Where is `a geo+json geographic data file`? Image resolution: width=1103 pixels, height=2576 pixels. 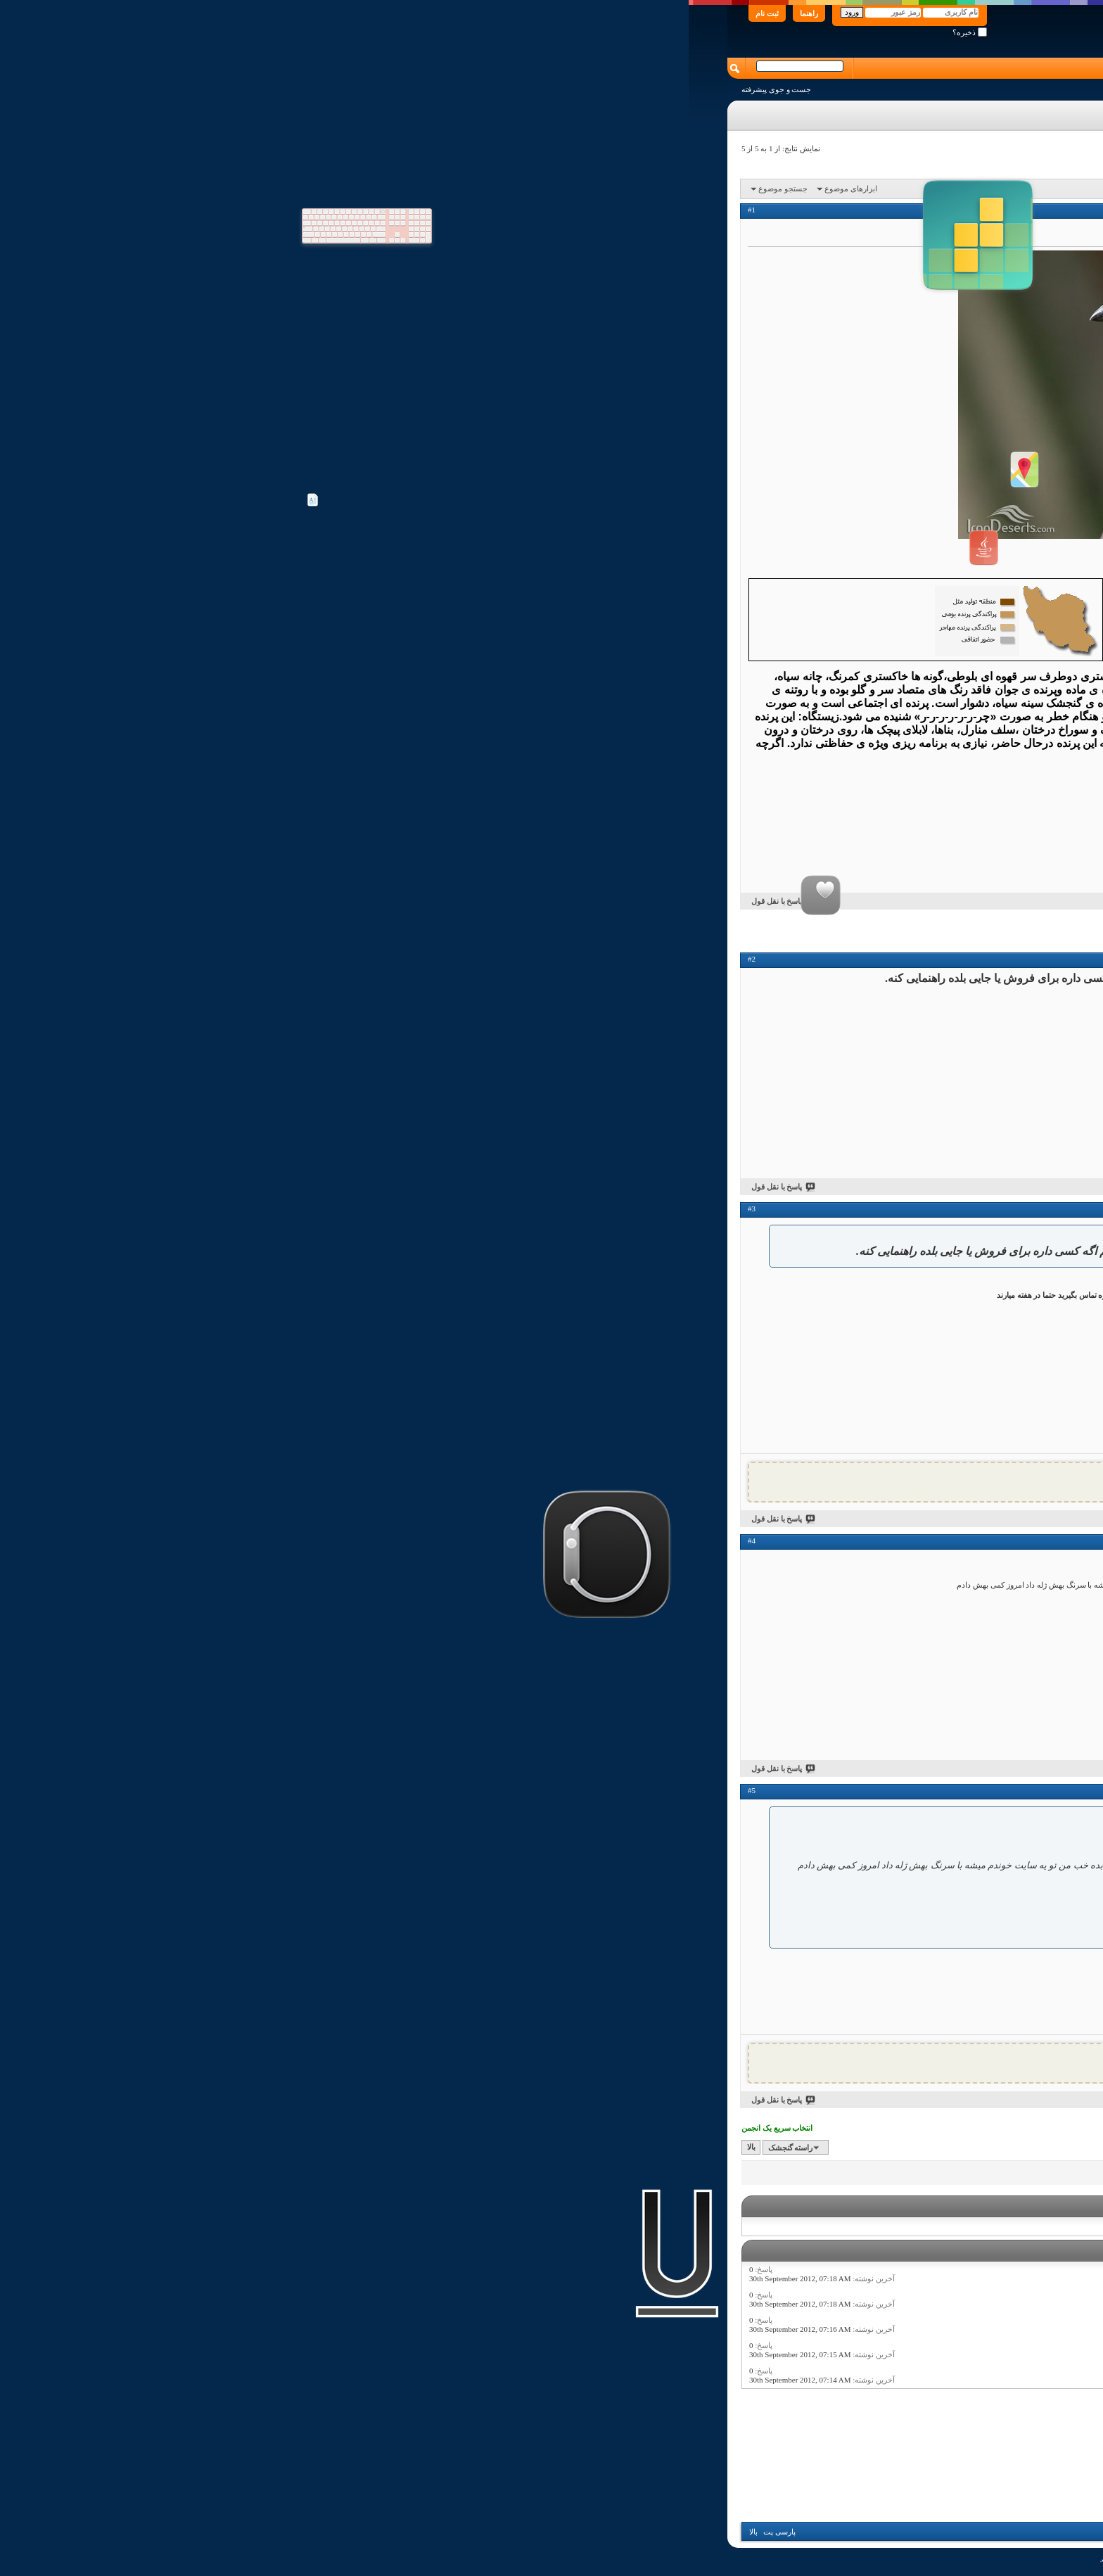
a geo+json geographic data file is located at coordinates (1024, 469).